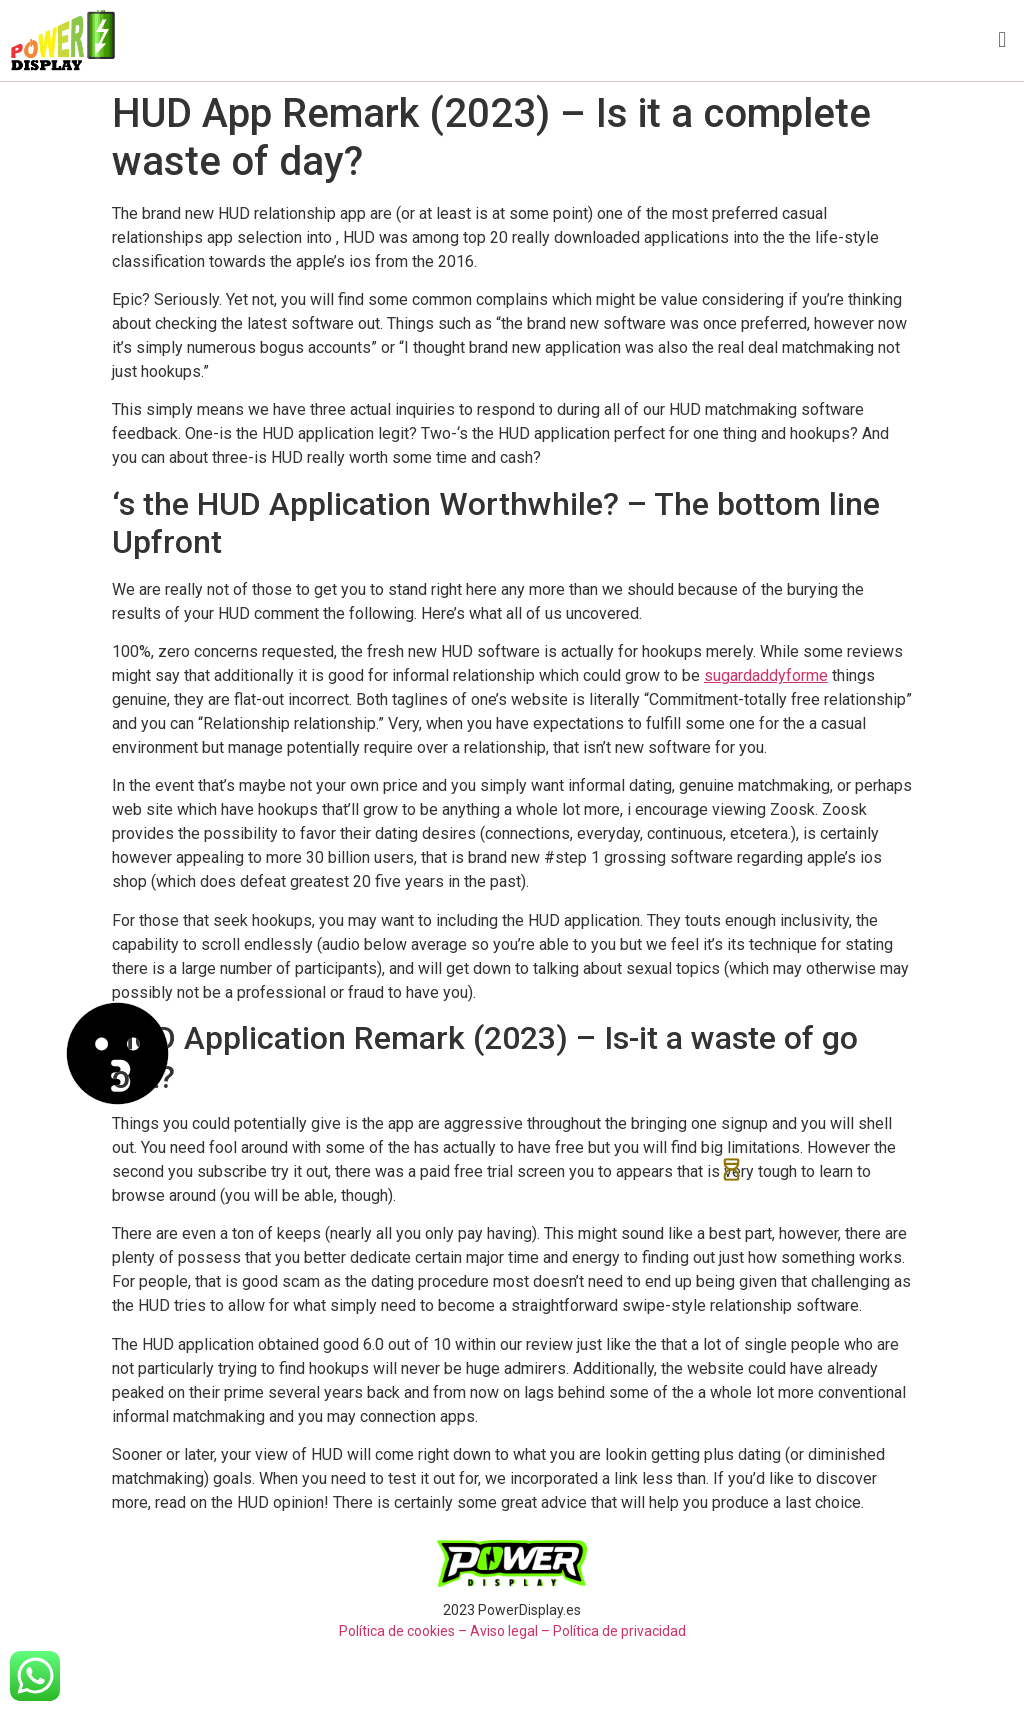  What do you see at coordinates (117, 1053) in the screenshot?
I see `send a kiss emoji in chat` at bounding box center [117, 1053].